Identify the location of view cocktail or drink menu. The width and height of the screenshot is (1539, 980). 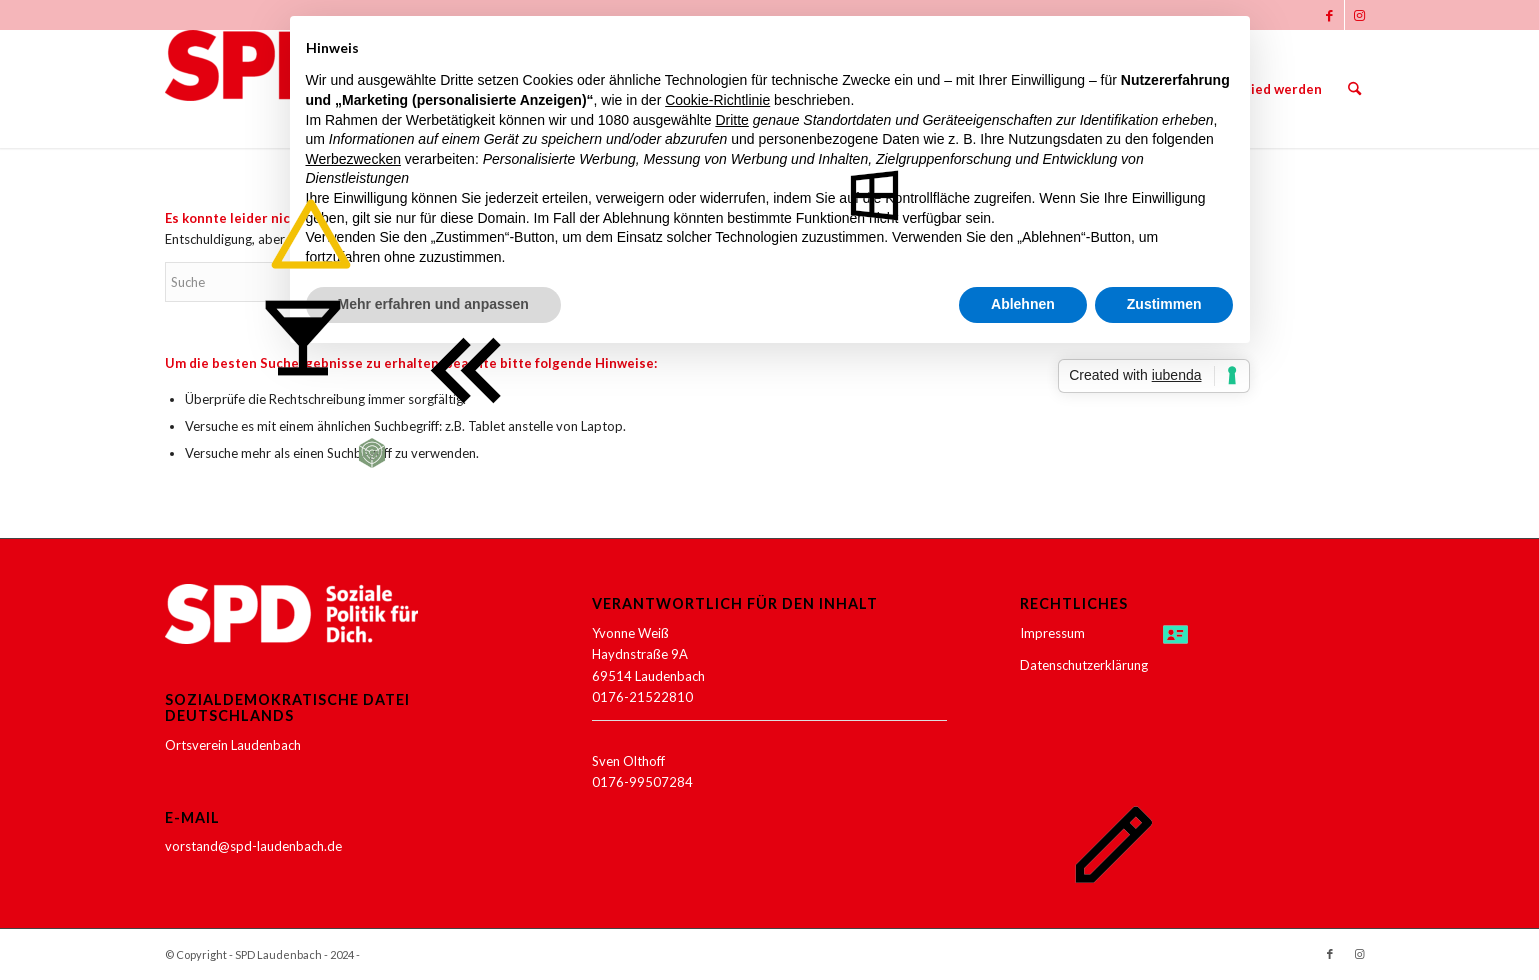
(303, 338).